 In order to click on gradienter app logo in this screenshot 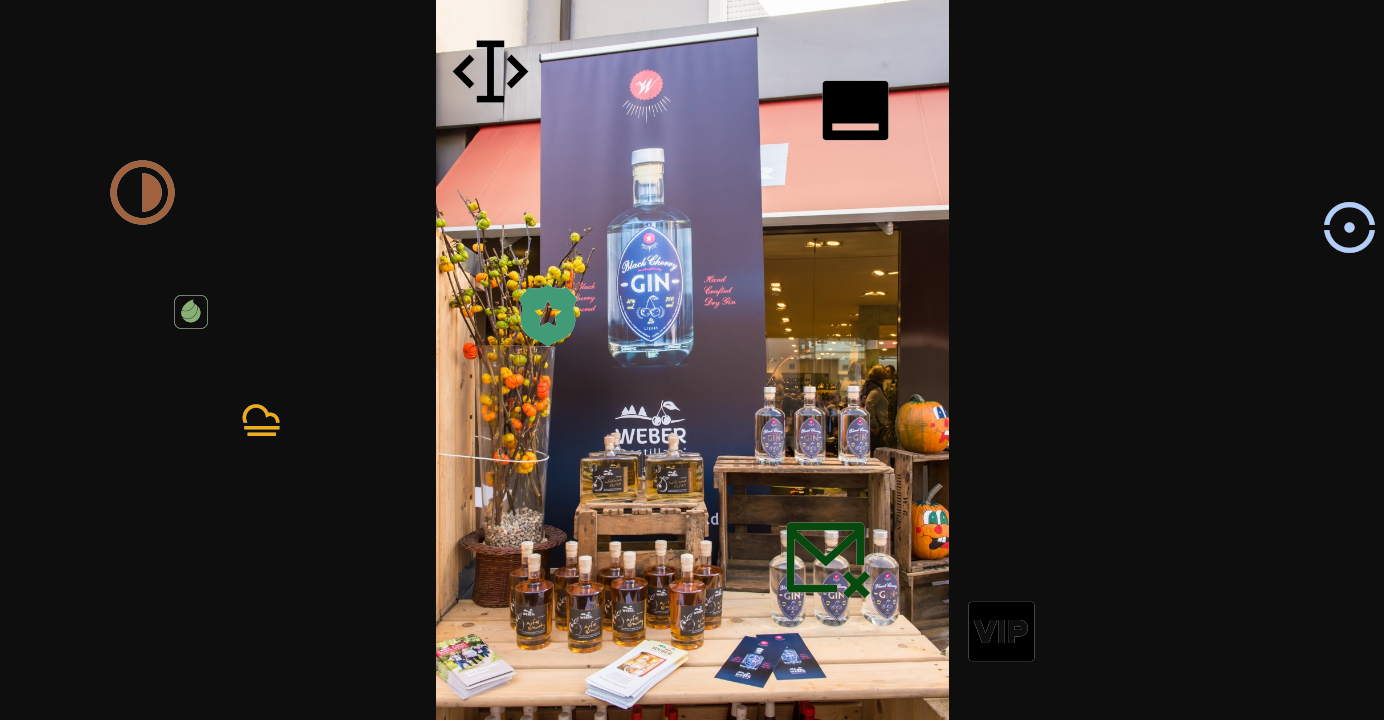, I will do `click(1349, 227)`.